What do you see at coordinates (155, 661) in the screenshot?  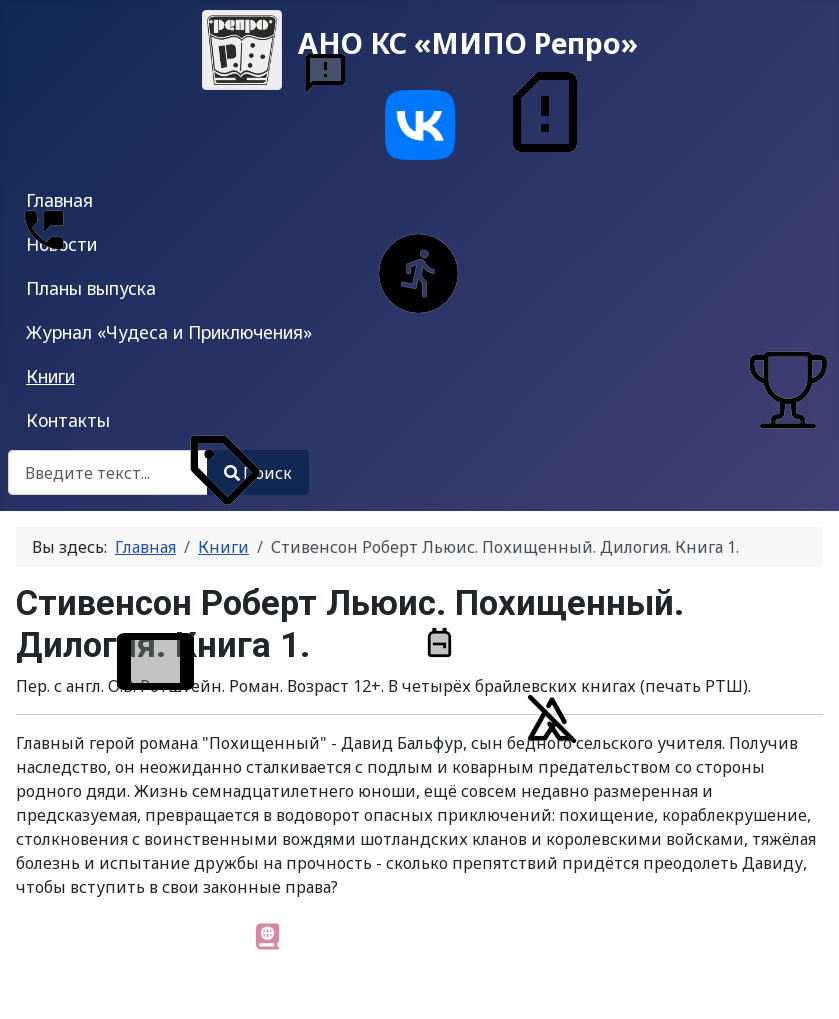 I see `switch to tablet view or layout` at bounding box center [155, 661].